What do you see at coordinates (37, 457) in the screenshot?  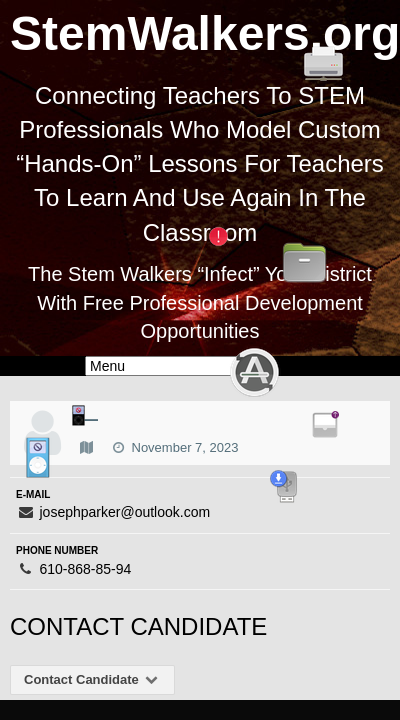 I see `indicates iPod device is unavailable or disconnected` at bounding box center [37, 457].